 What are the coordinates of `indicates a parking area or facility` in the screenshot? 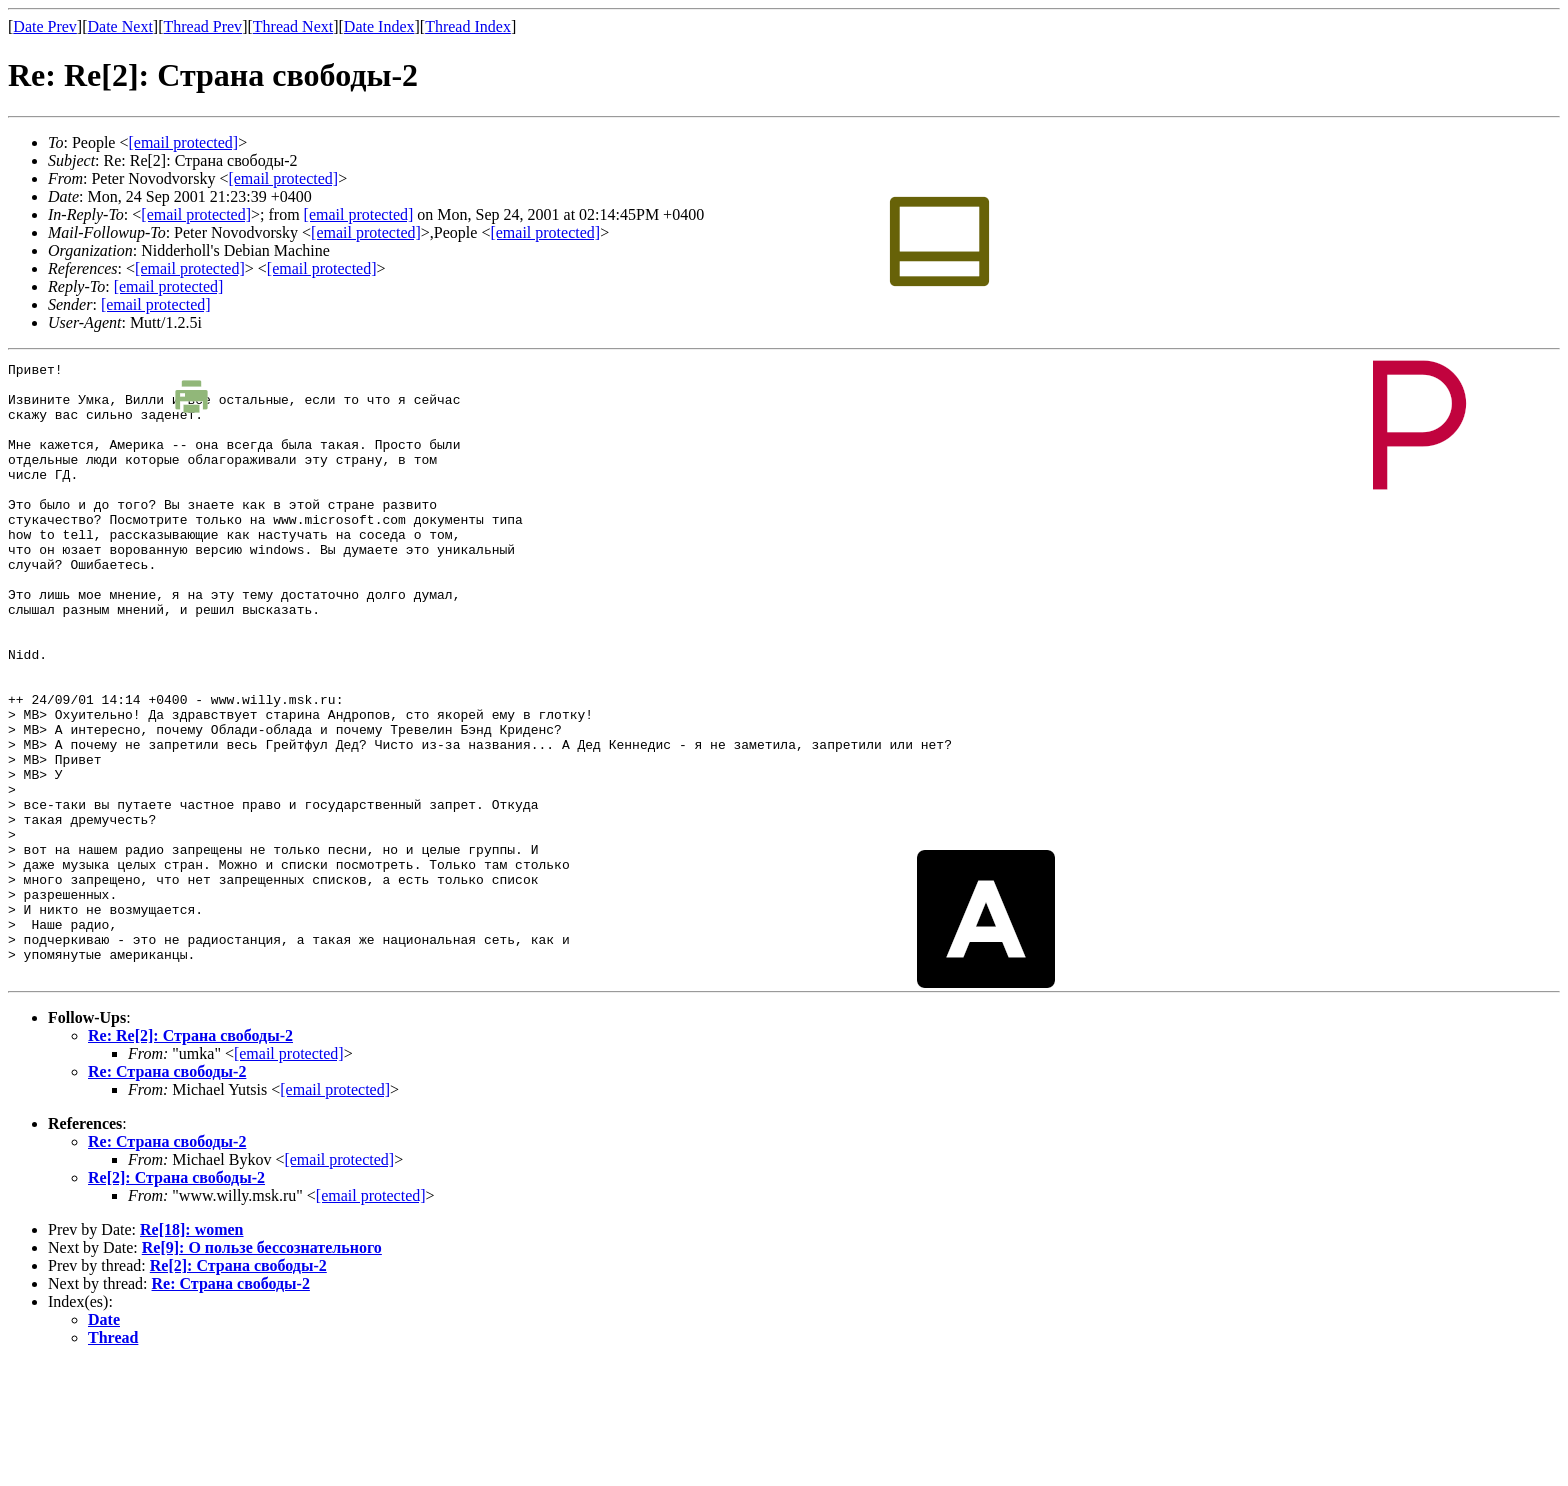 It's located at (1416, 425).